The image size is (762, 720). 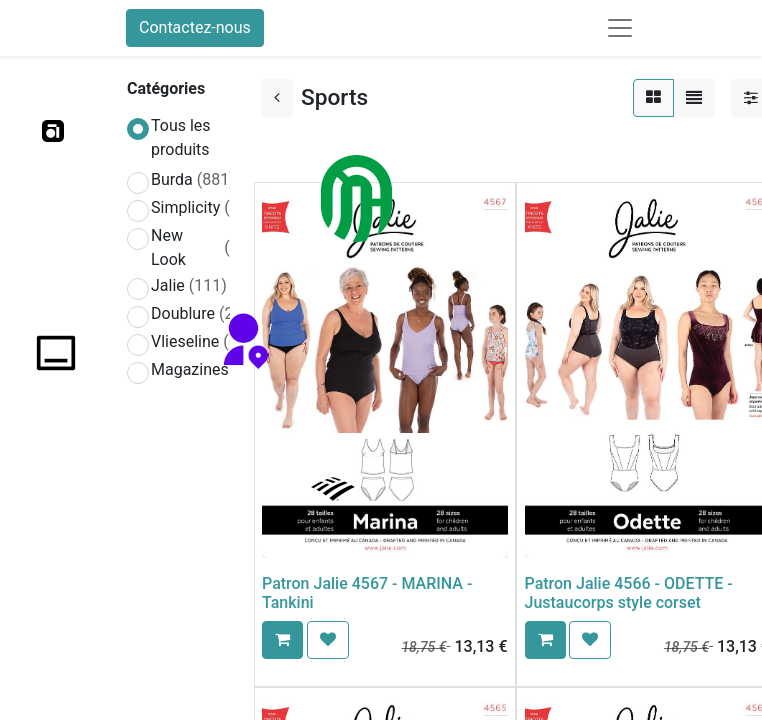 I want to click on view user's current location, so click(x=243, y=340).